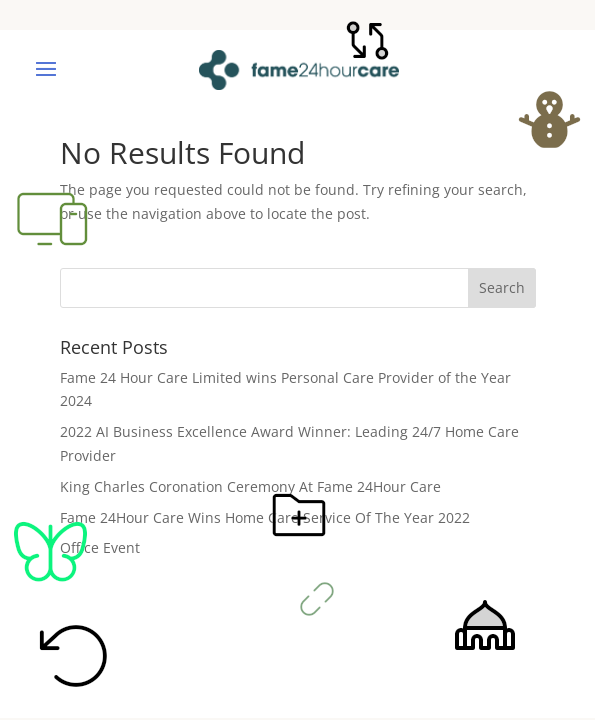 This screenshot has height=720, width=595. I want to click on find nearby mosques, so click(485, 628).